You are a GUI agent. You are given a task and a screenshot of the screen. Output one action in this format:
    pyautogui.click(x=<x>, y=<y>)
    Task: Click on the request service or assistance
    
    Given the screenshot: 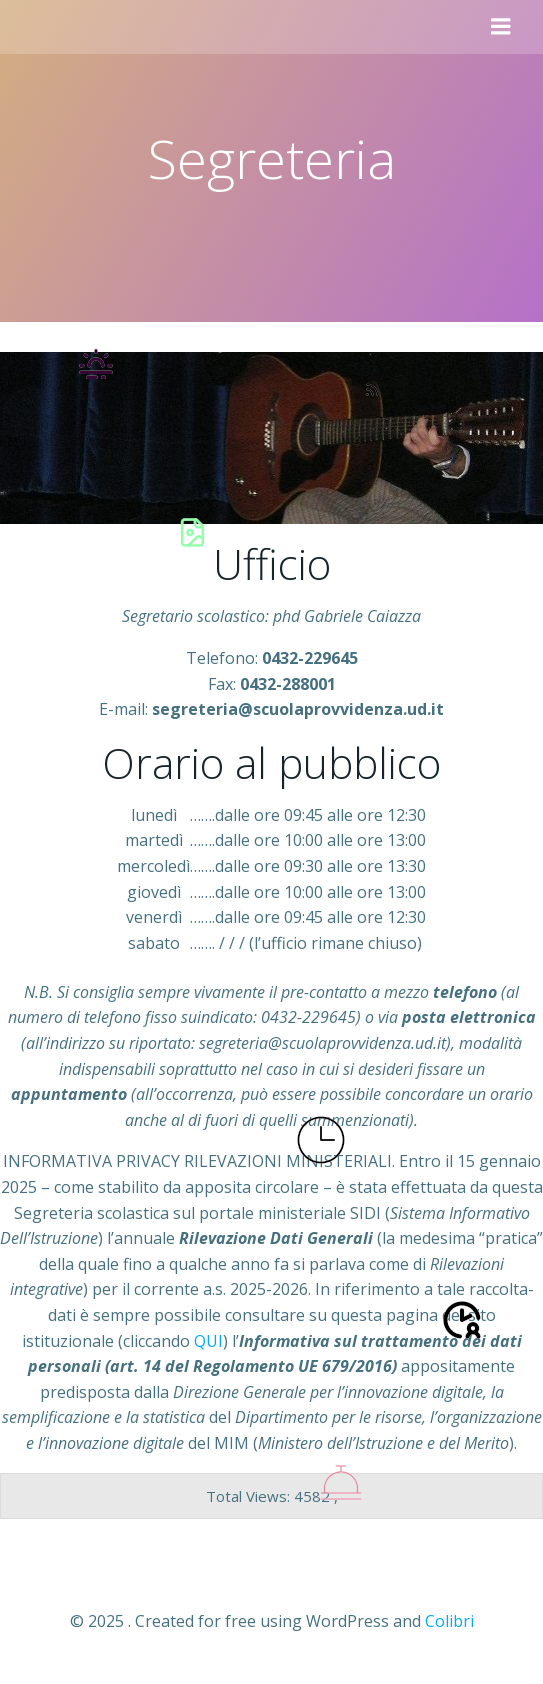 What is the action you would take?
    pyautogui.click(x=341, y=1484)
    